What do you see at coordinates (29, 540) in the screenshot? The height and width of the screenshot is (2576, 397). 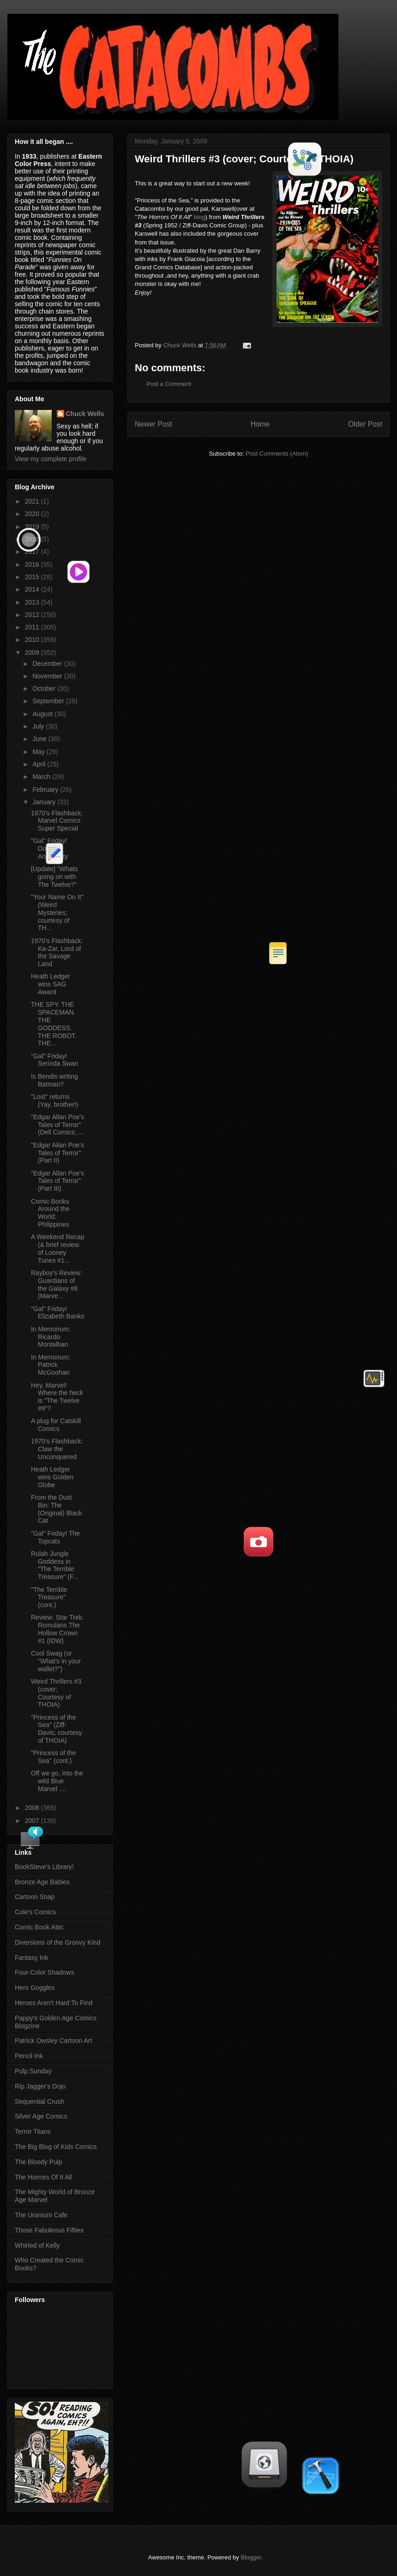 I see `indicates a paused or inactive download/upload process` at bounding box center [29, 540].